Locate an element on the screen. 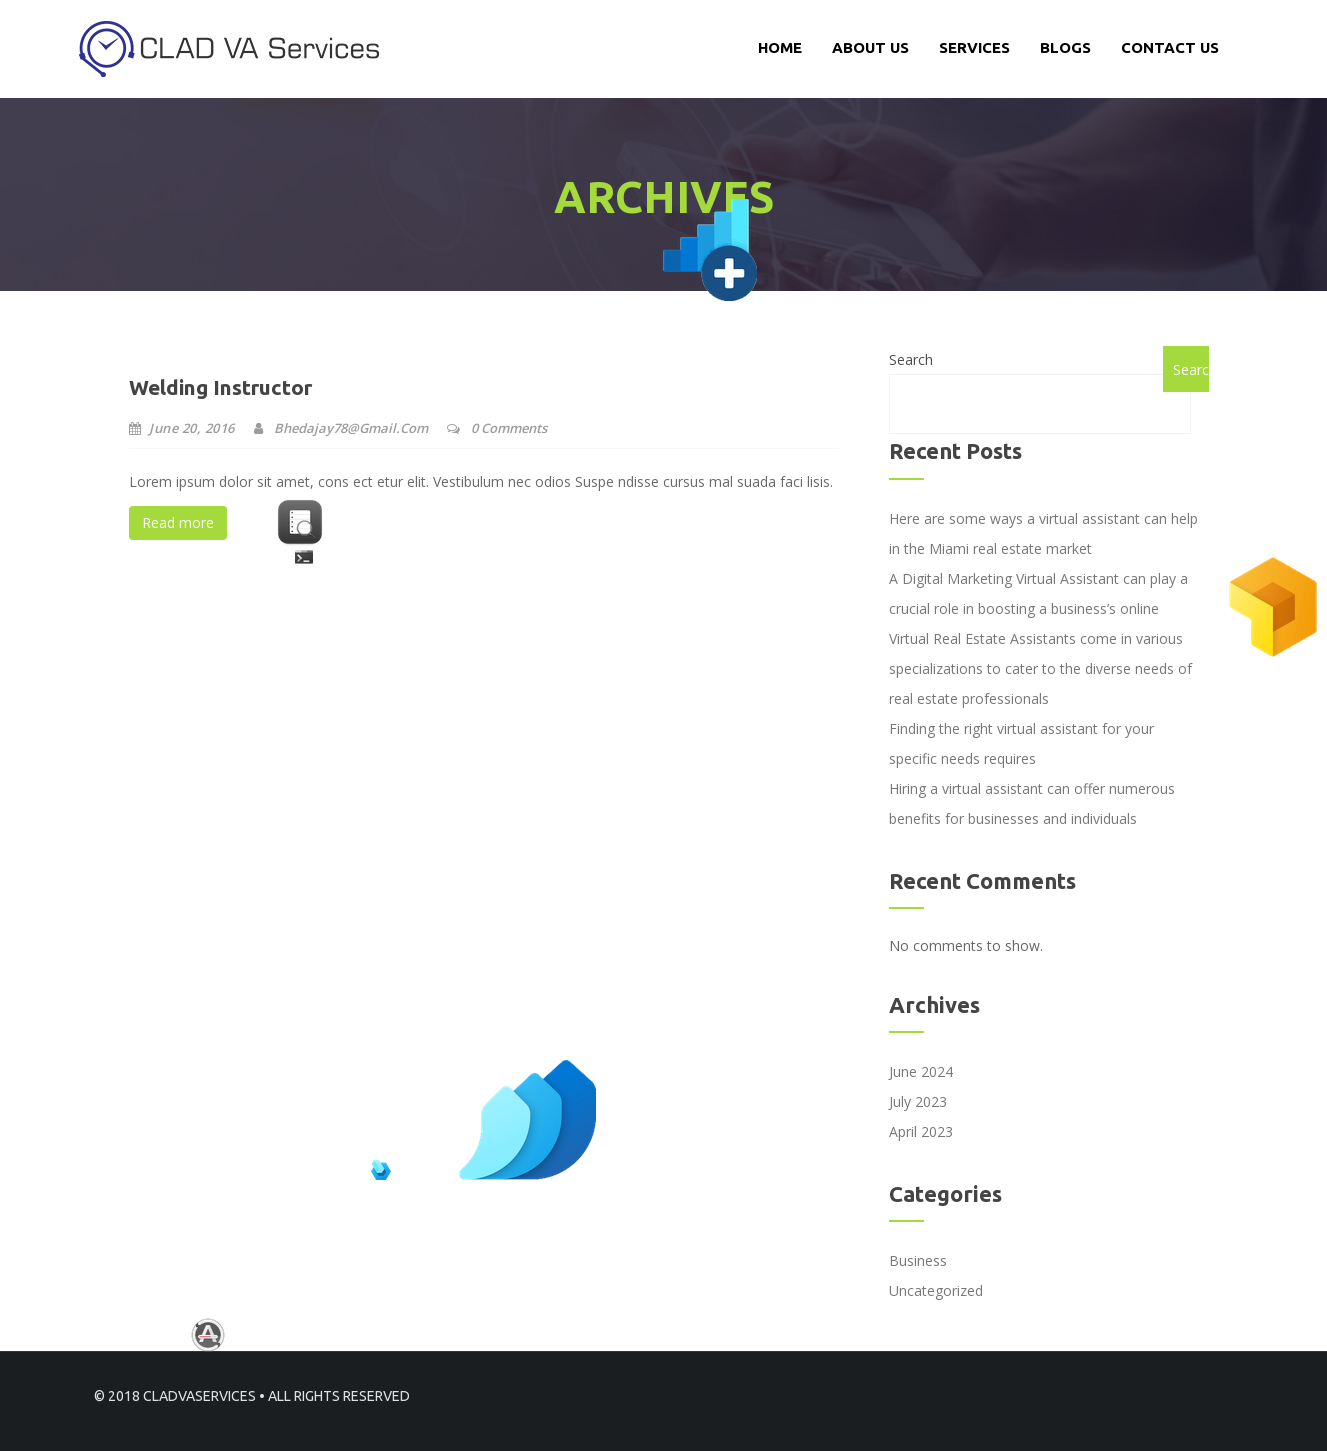  open the plans app is located at coordinates (706, 250).